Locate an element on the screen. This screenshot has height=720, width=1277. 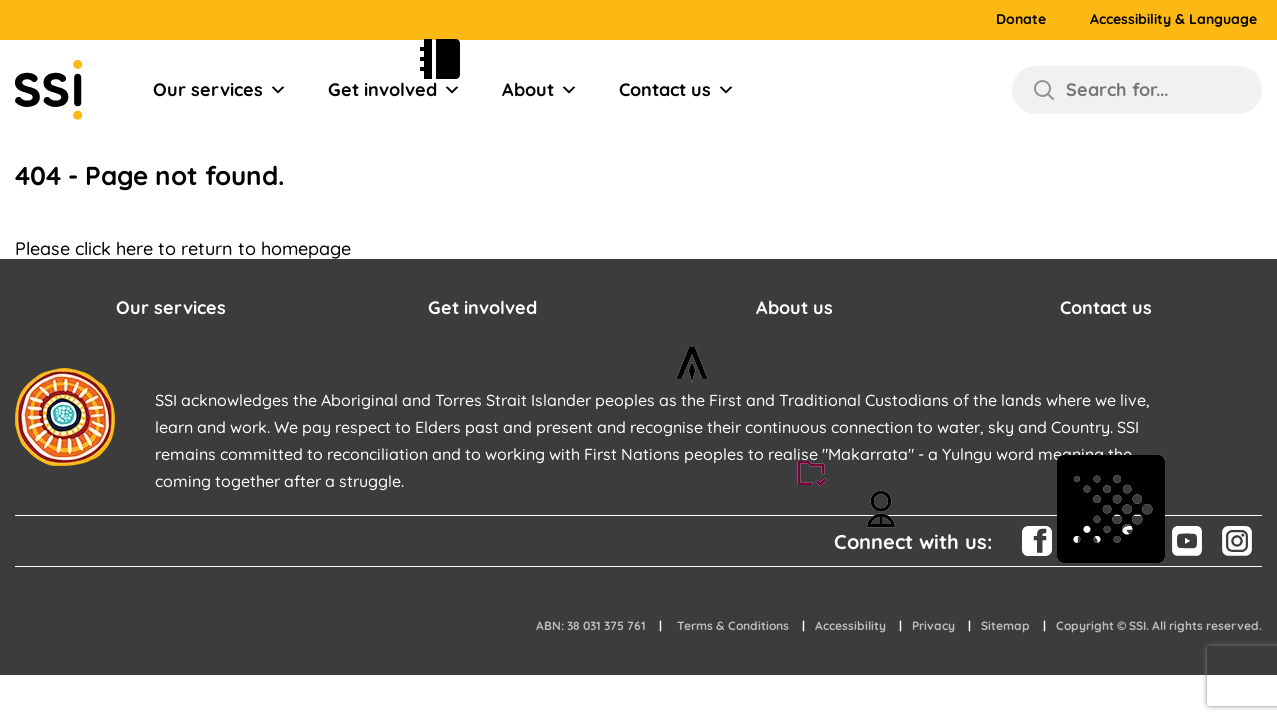
open alacritty terminal emulator is located at coordinates (692, 365).